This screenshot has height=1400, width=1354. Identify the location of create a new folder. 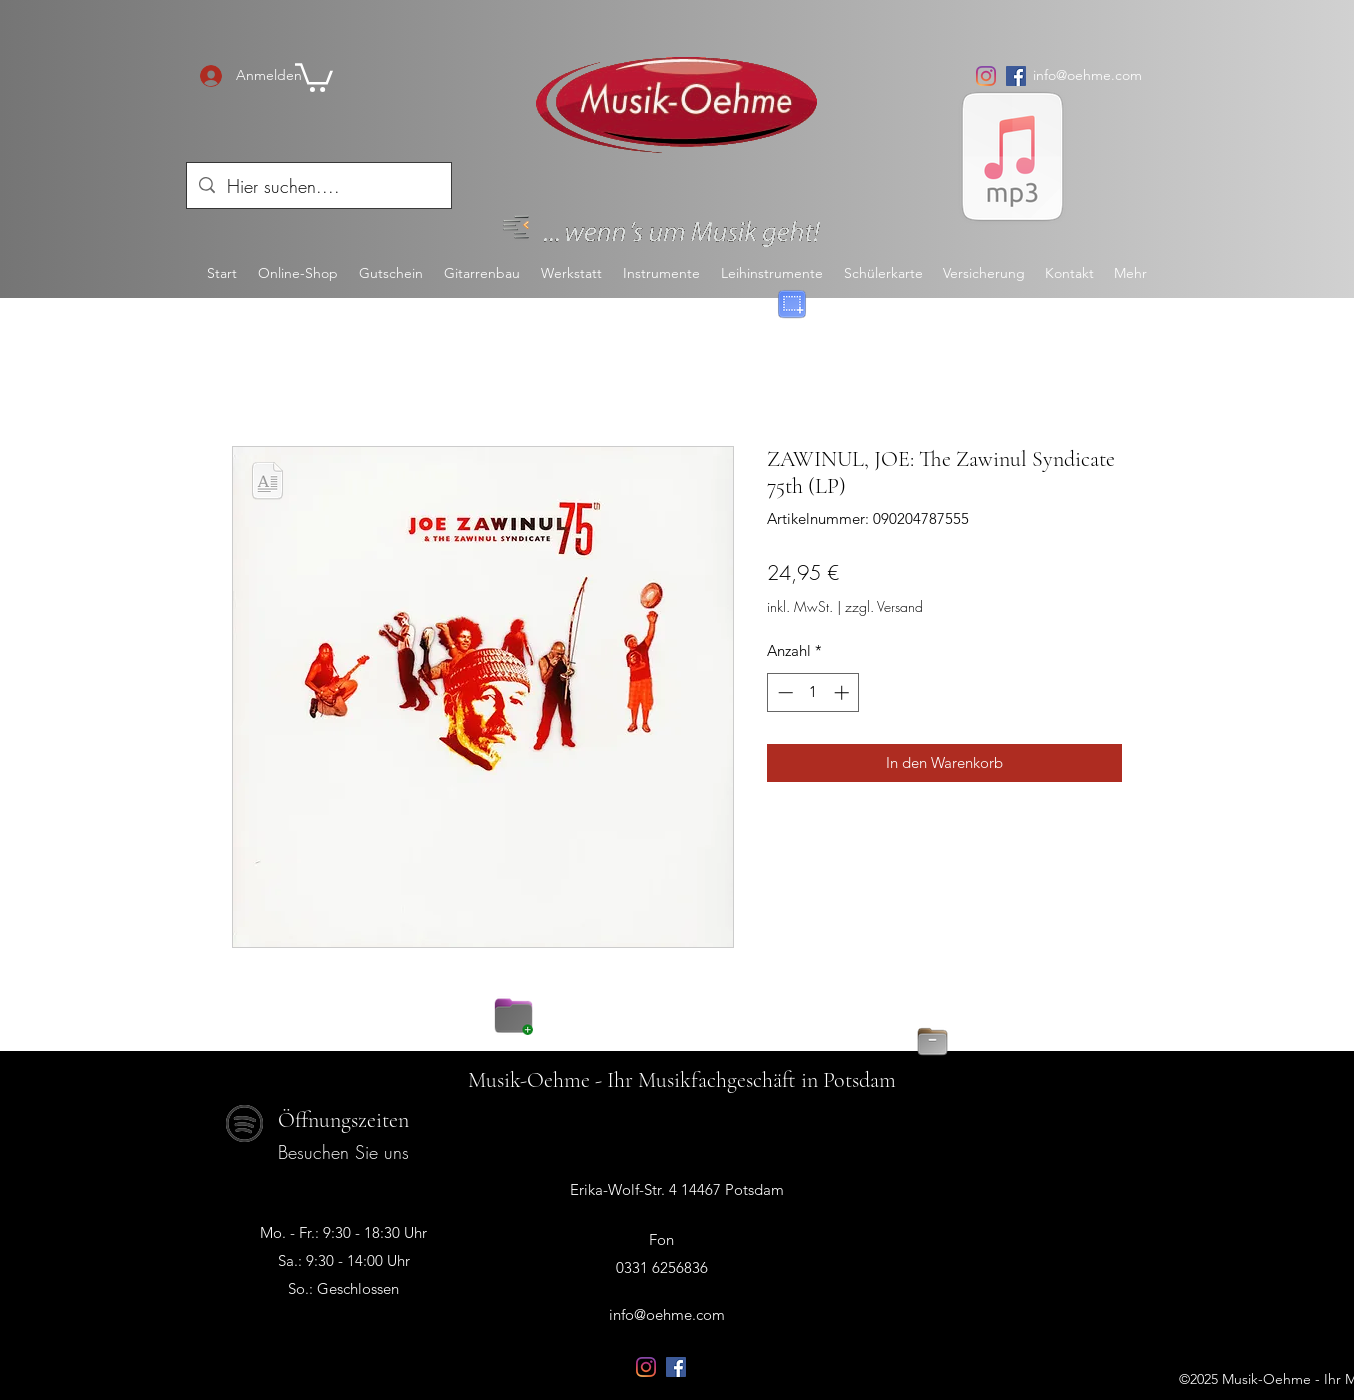
(513, 1015).